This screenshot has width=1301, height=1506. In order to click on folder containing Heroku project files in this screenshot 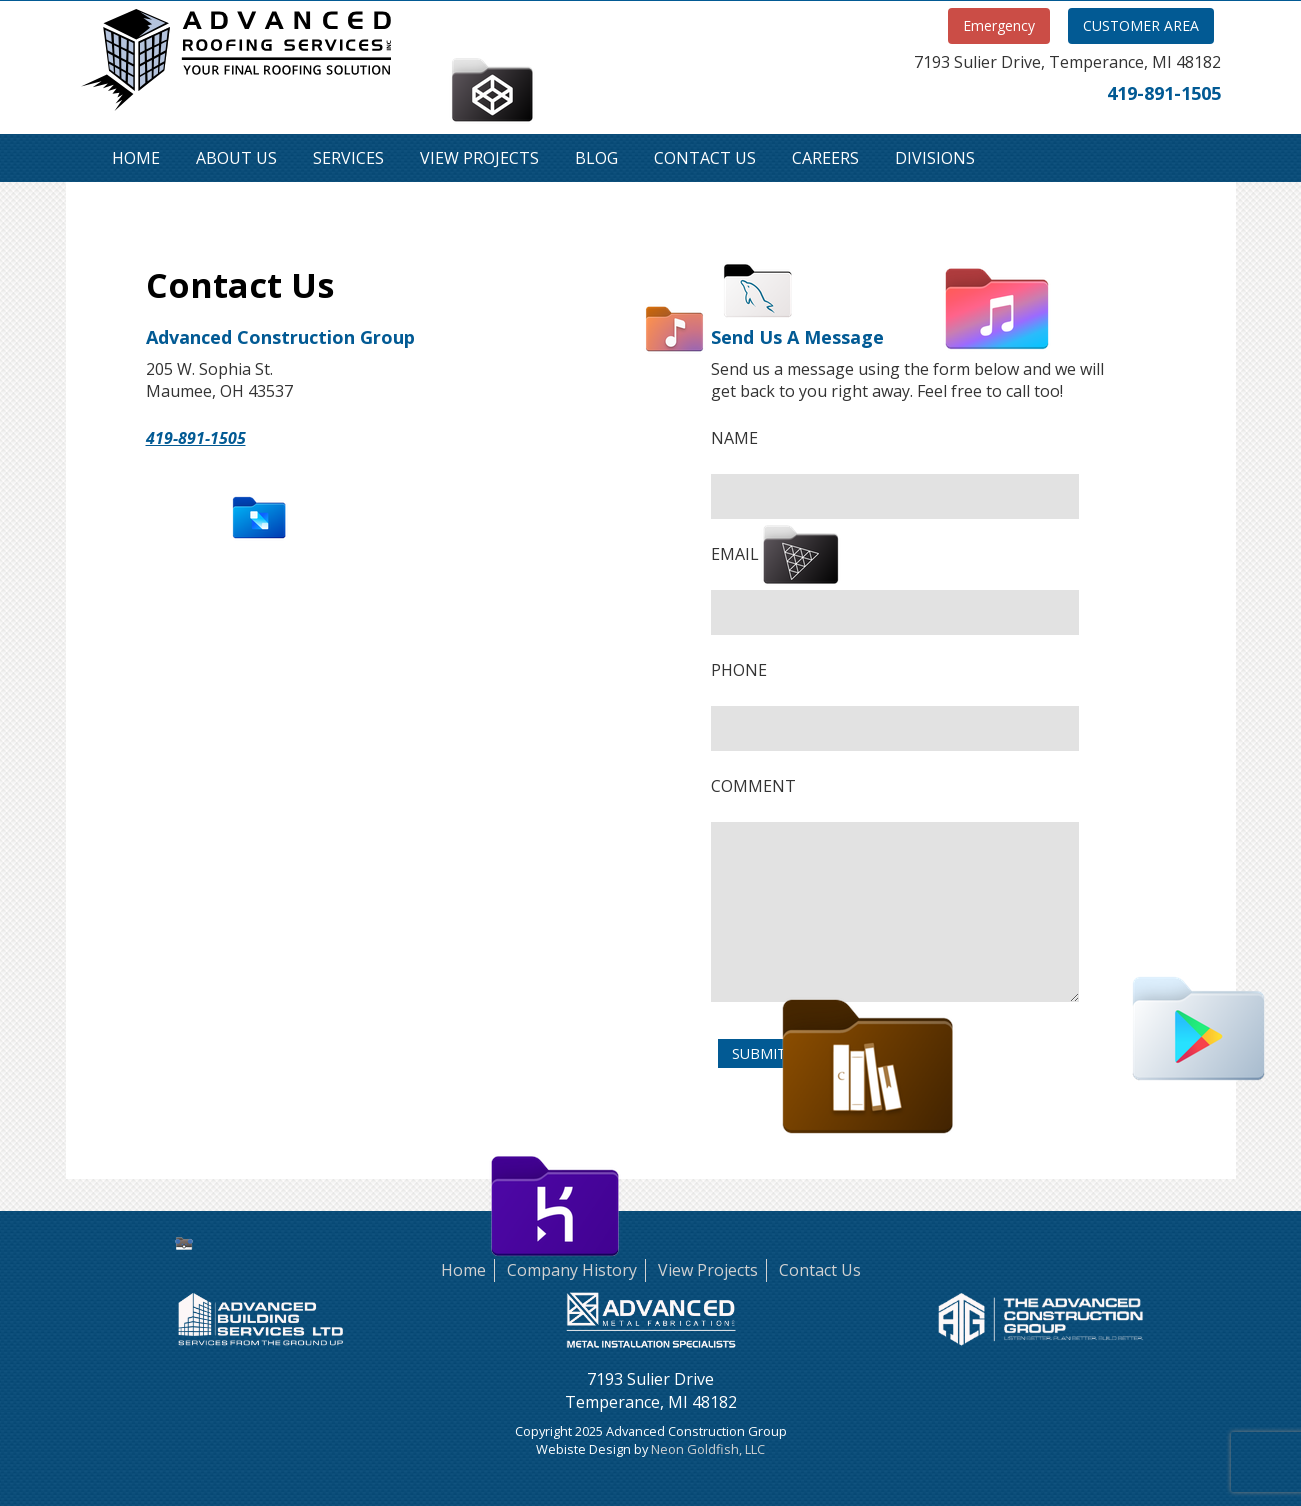, I will do `click(554, 1209)`.